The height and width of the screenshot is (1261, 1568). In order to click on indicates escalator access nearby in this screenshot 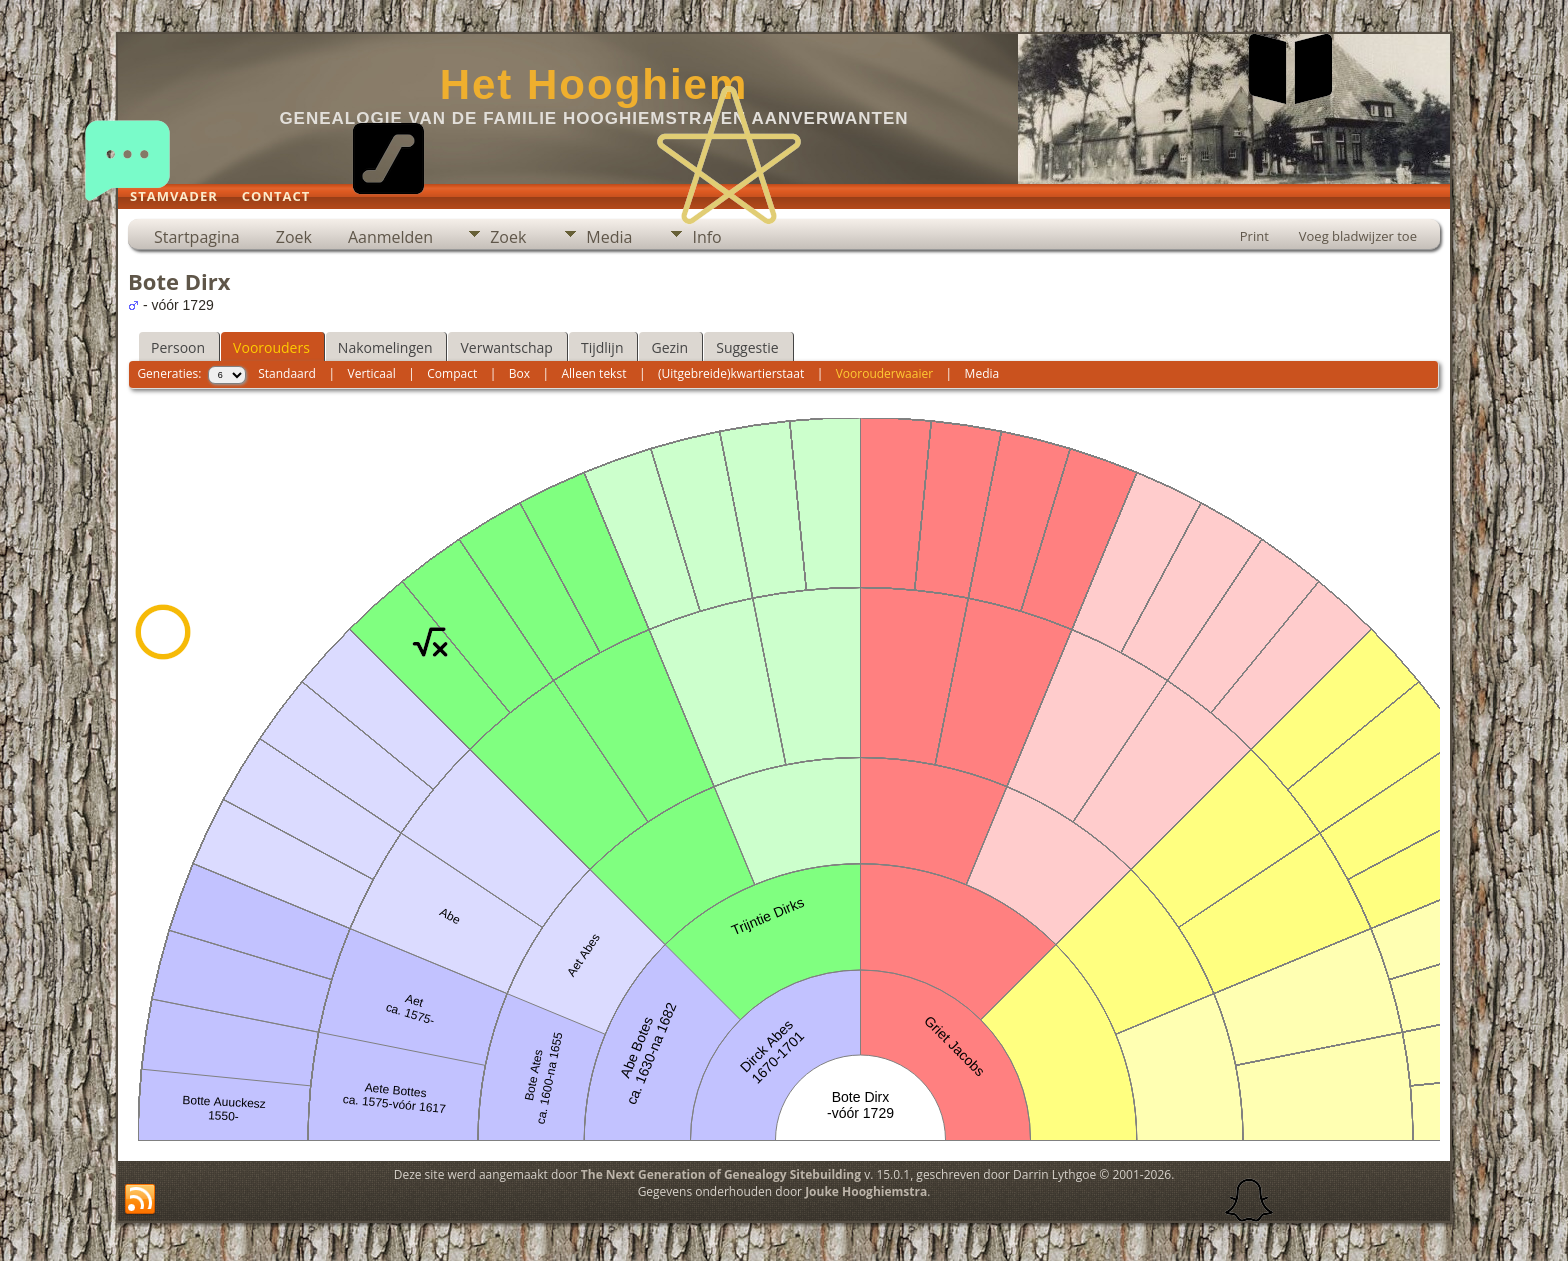, I will do `click(388, 158)`.